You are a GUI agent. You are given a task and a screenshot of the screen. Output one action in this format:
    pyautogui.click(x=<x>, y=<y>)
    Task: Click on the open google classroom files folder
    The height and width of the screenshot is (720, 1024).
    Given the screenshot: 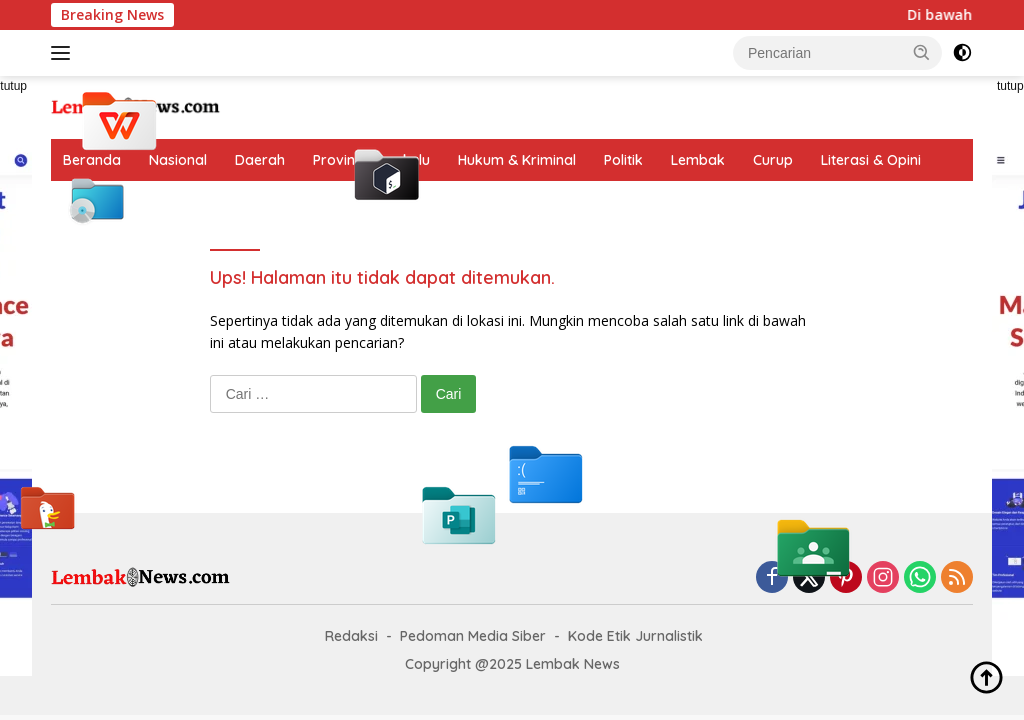 What is the action you would take?
    pyautogui.click(x=813, y=550)
    